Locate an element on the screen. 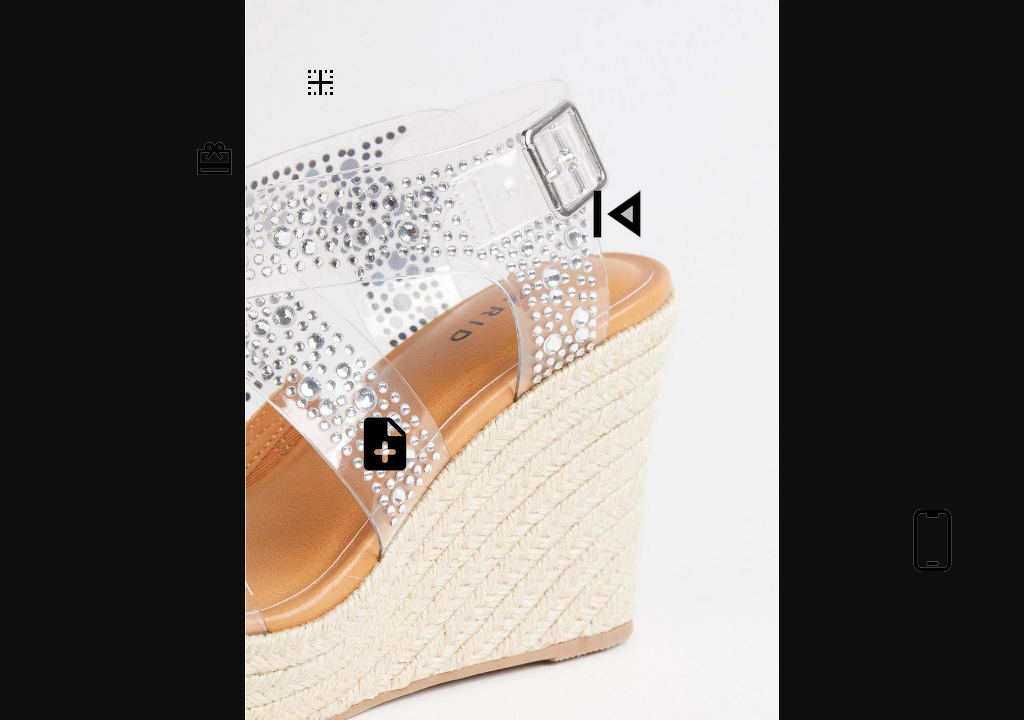  create a new note is located at coordinates (385, 444).